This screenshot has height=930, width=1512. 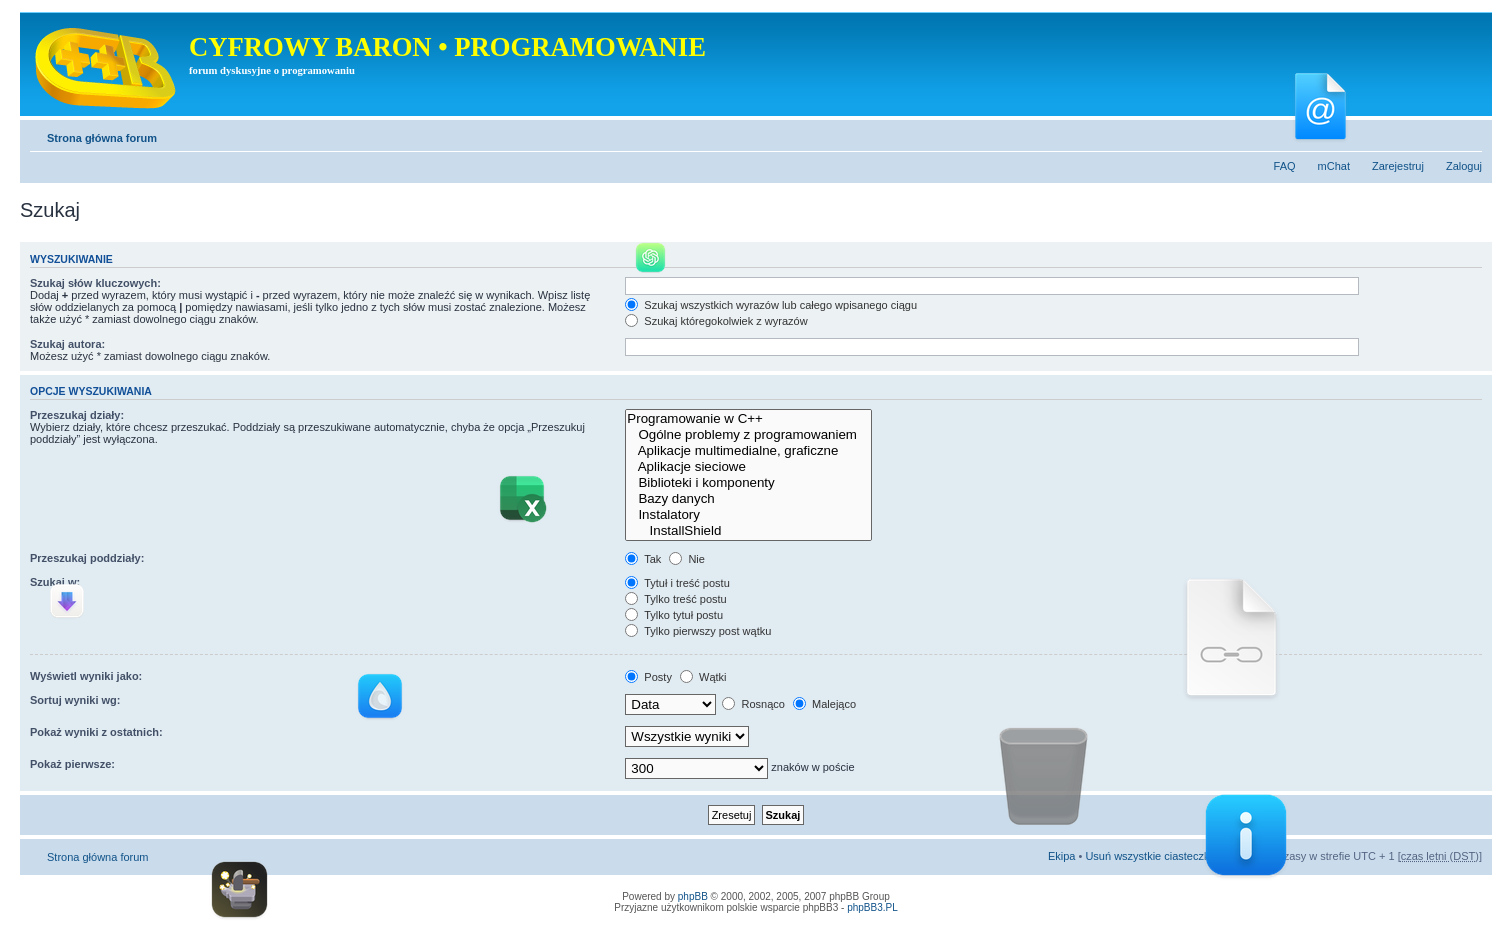 What do you see at coordinates (522, 498) in the screenshot?
I see `open Microsoft Excel` at bounding box center [522, 498].